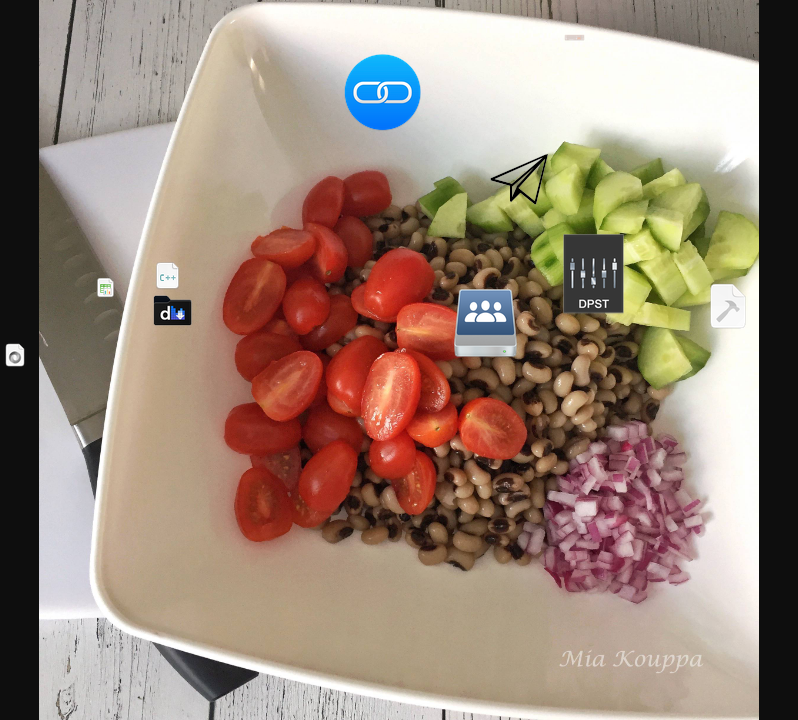 The height and width of the screenshot is (720, 798). Describe the element at coordinates (485, 324) in the screenshot. I see `connect to a shared file server` at that location.